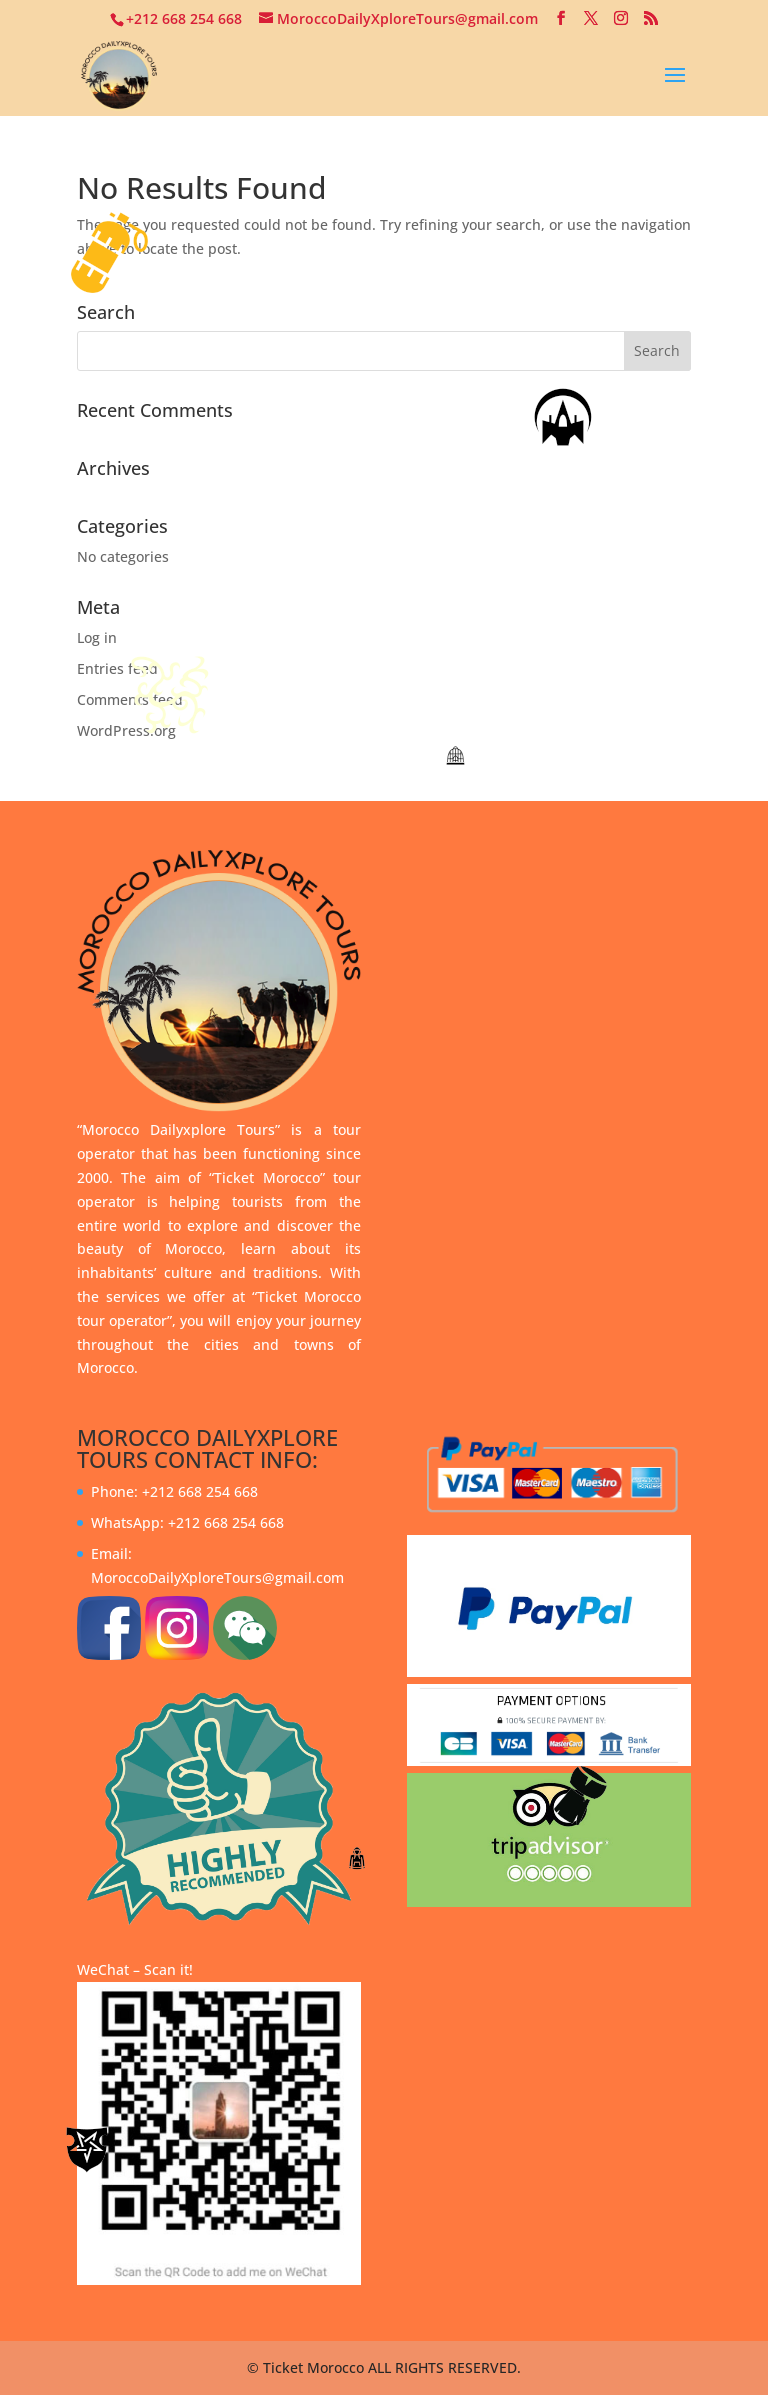 This screenshot has width=768, height=2395. What do you see at coordinates (357, 1858) in the screenshot?
I see `browse hoodies or casual apparel` at bounding box center [357, 1858].